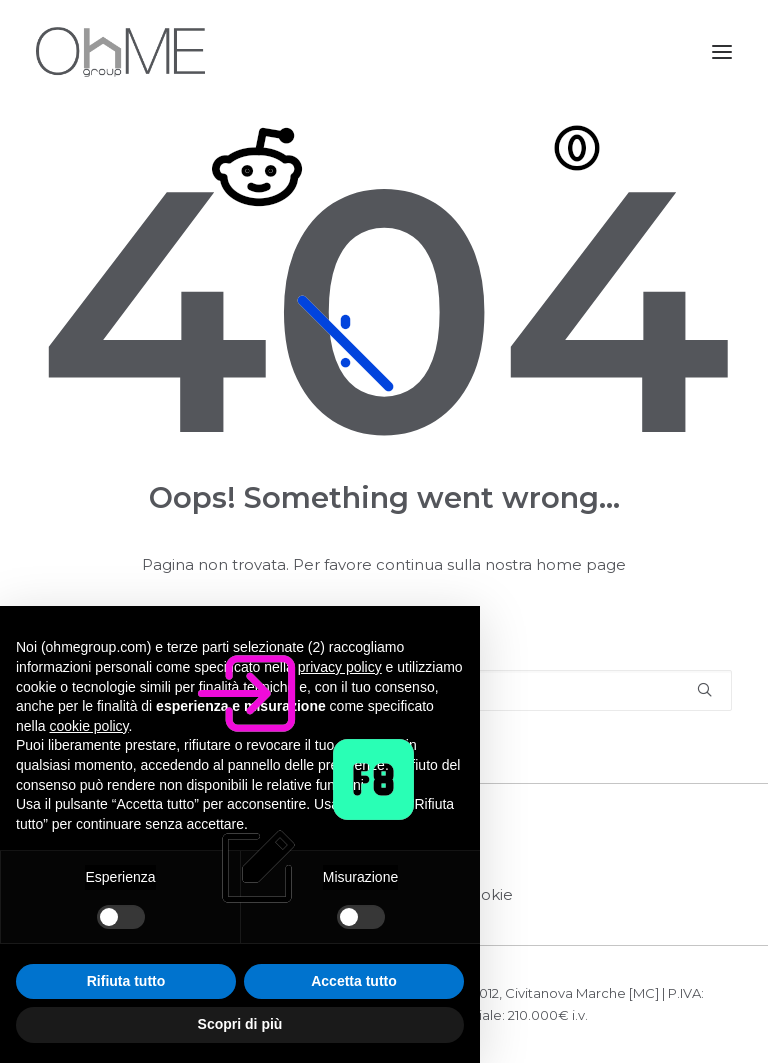 This screenshot has width=768, height=1063. Describe the element at coordinates (259, 167) in the screenshot. I see `open reddit` at that location.